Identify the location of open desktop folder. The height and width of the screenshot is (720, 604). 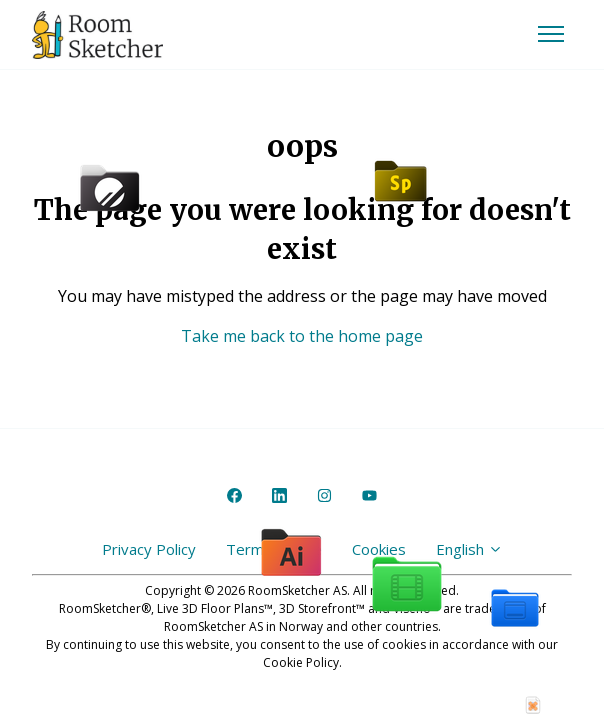
(515, 608).